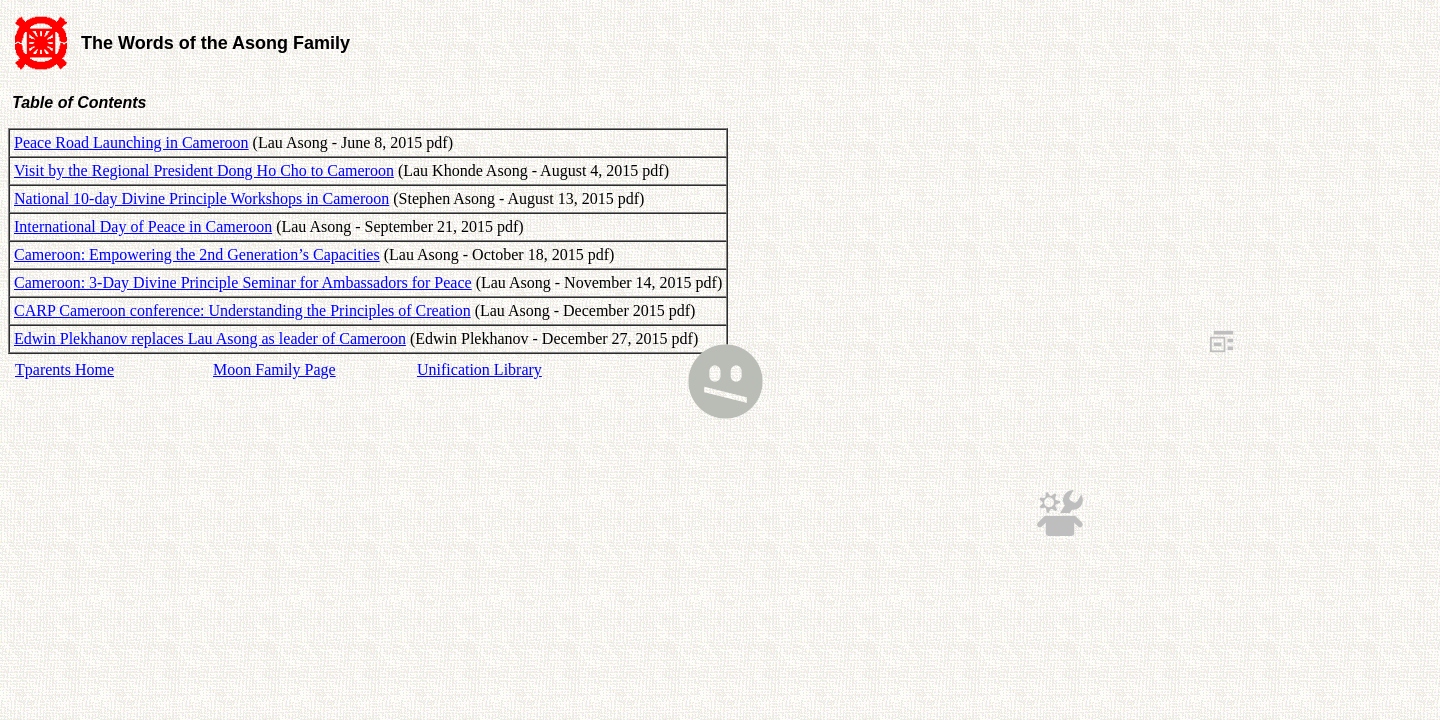  I want to click on access miscellaneous settings or preferences, so click(1060, 513).